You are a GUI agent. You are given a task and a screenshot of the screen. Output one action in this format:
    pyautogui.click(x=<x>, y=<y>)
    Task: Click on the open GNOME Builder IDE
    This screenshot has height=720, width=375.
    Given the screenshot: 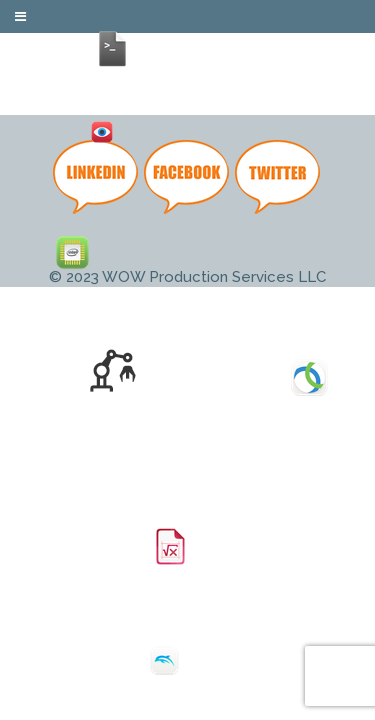 What is the action you would take?
    pyautogui.click(x=113, y=369)
    